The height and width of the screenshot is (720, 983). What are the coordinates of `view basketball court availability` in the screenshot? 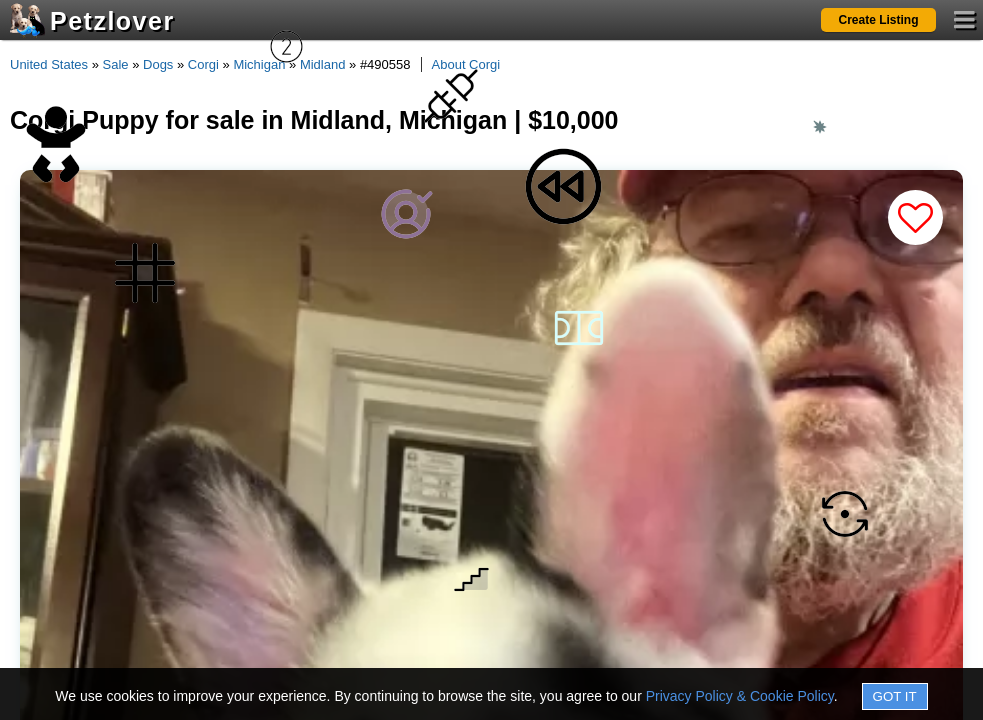 It's located at (579, 328).